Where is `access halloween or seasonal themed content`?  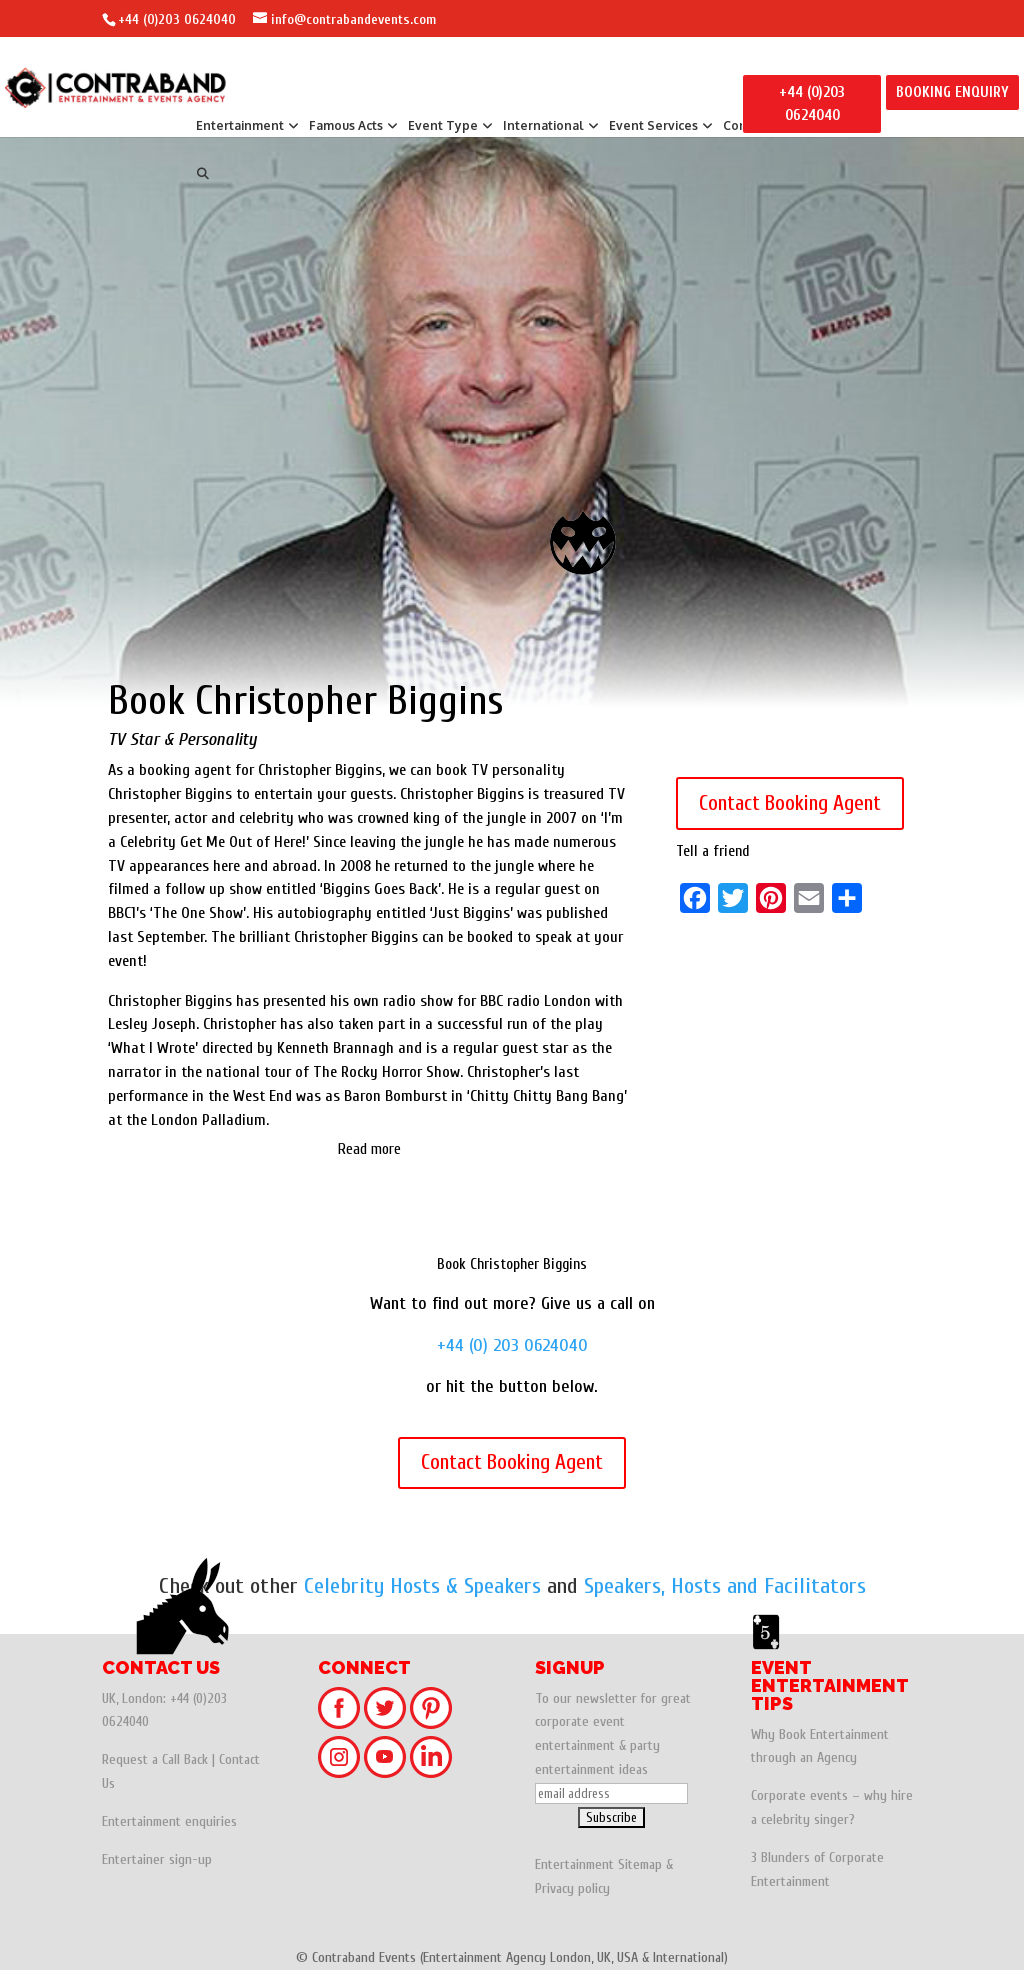 access halloween or seasonal themed content is located at coordinates (583, 544).